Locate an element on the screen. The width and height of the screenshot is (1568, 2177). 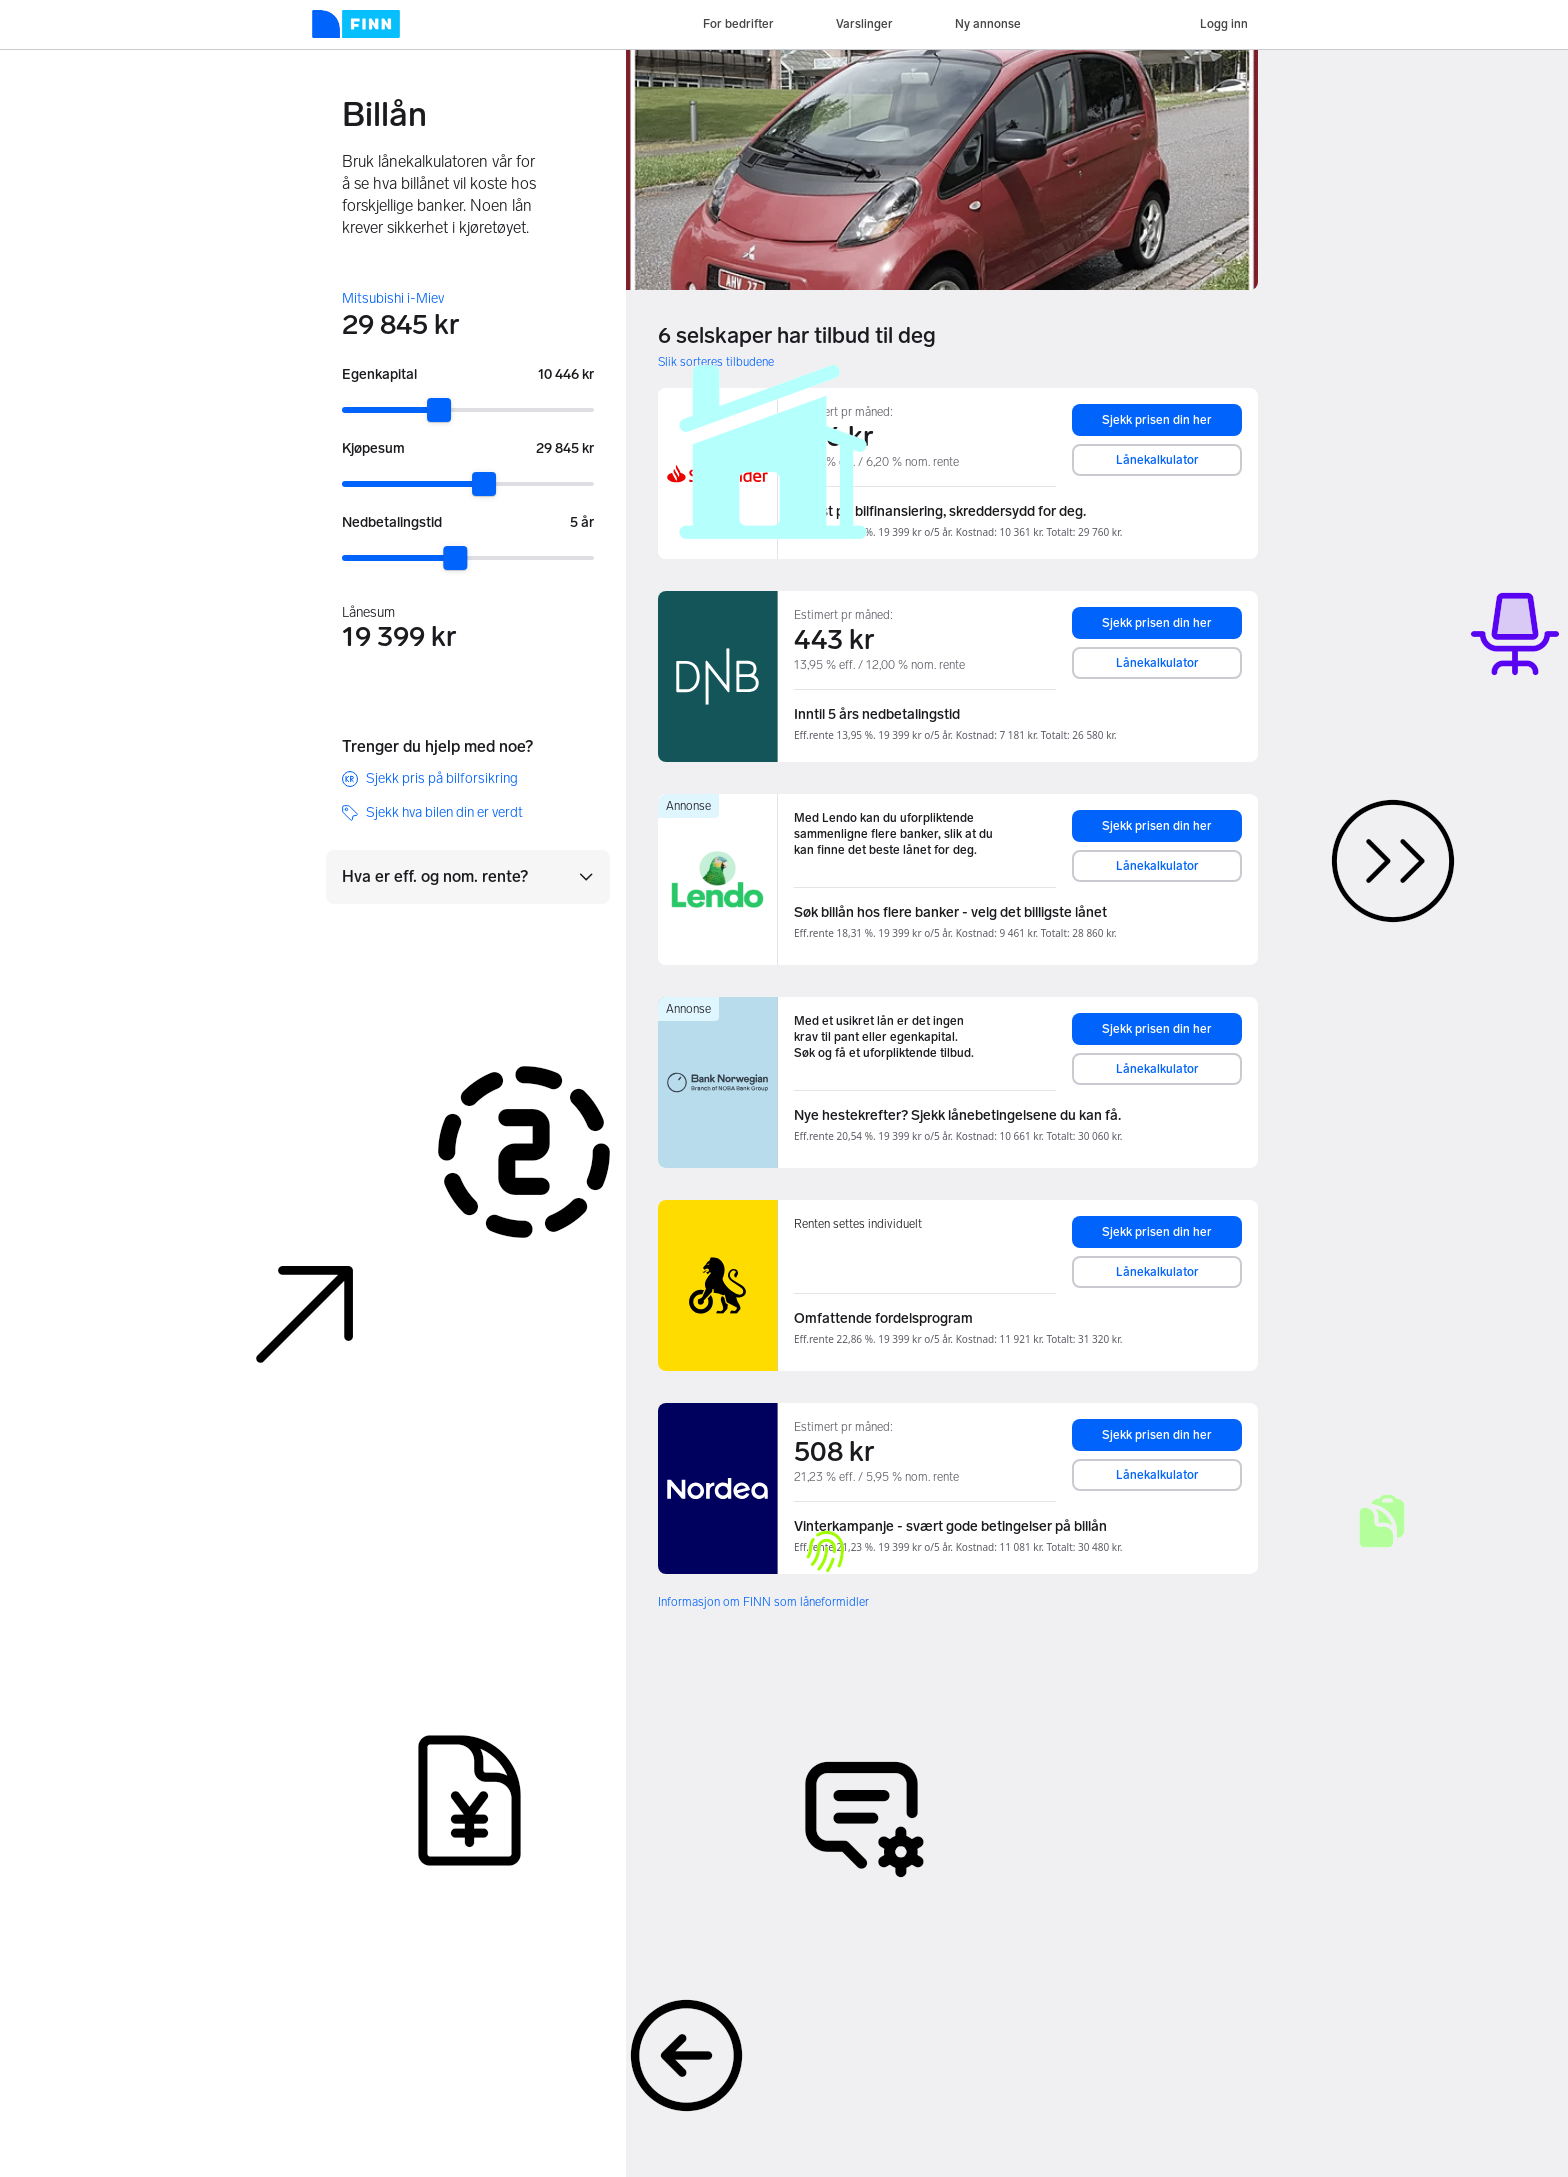
authenticate with fingerprint is located at coordinates (826, 1551).